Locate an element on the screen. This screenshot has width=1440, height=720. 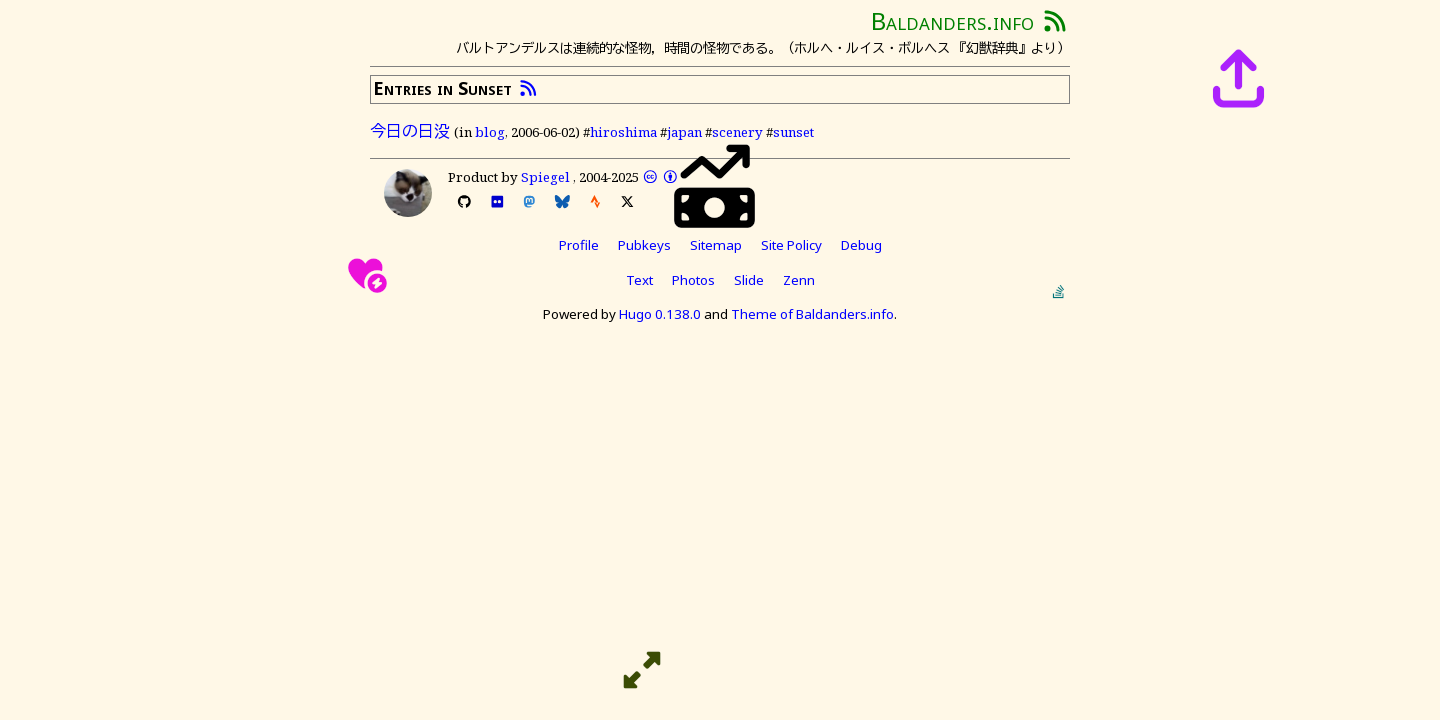
visit stack overflow website is located at coordinates (1058, 291).